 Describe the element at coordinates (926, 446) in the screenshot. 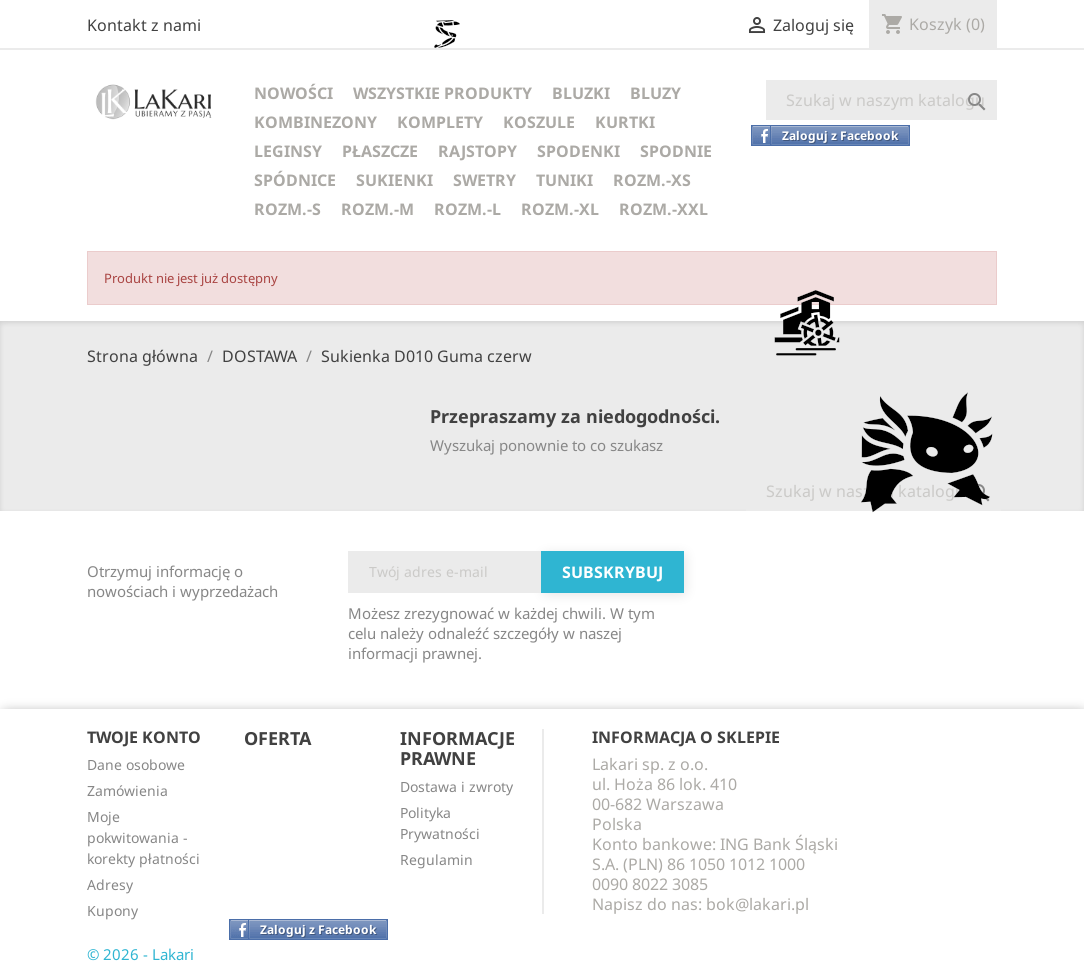

I see `axolotl character or mascot icon` at that location.